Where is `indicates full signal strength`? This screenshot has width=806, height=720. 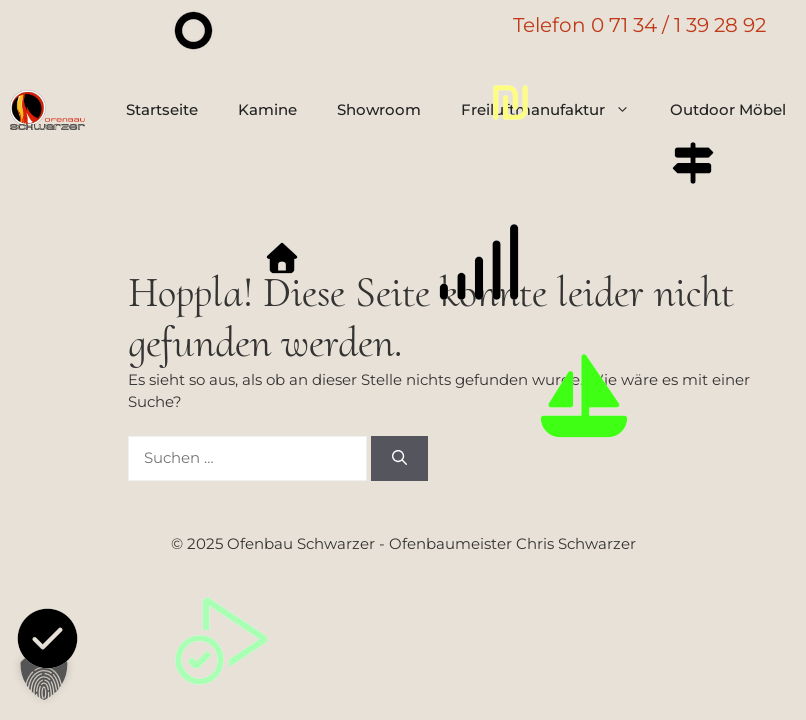 indicates full signal strength is located at coordinates (479, 262).